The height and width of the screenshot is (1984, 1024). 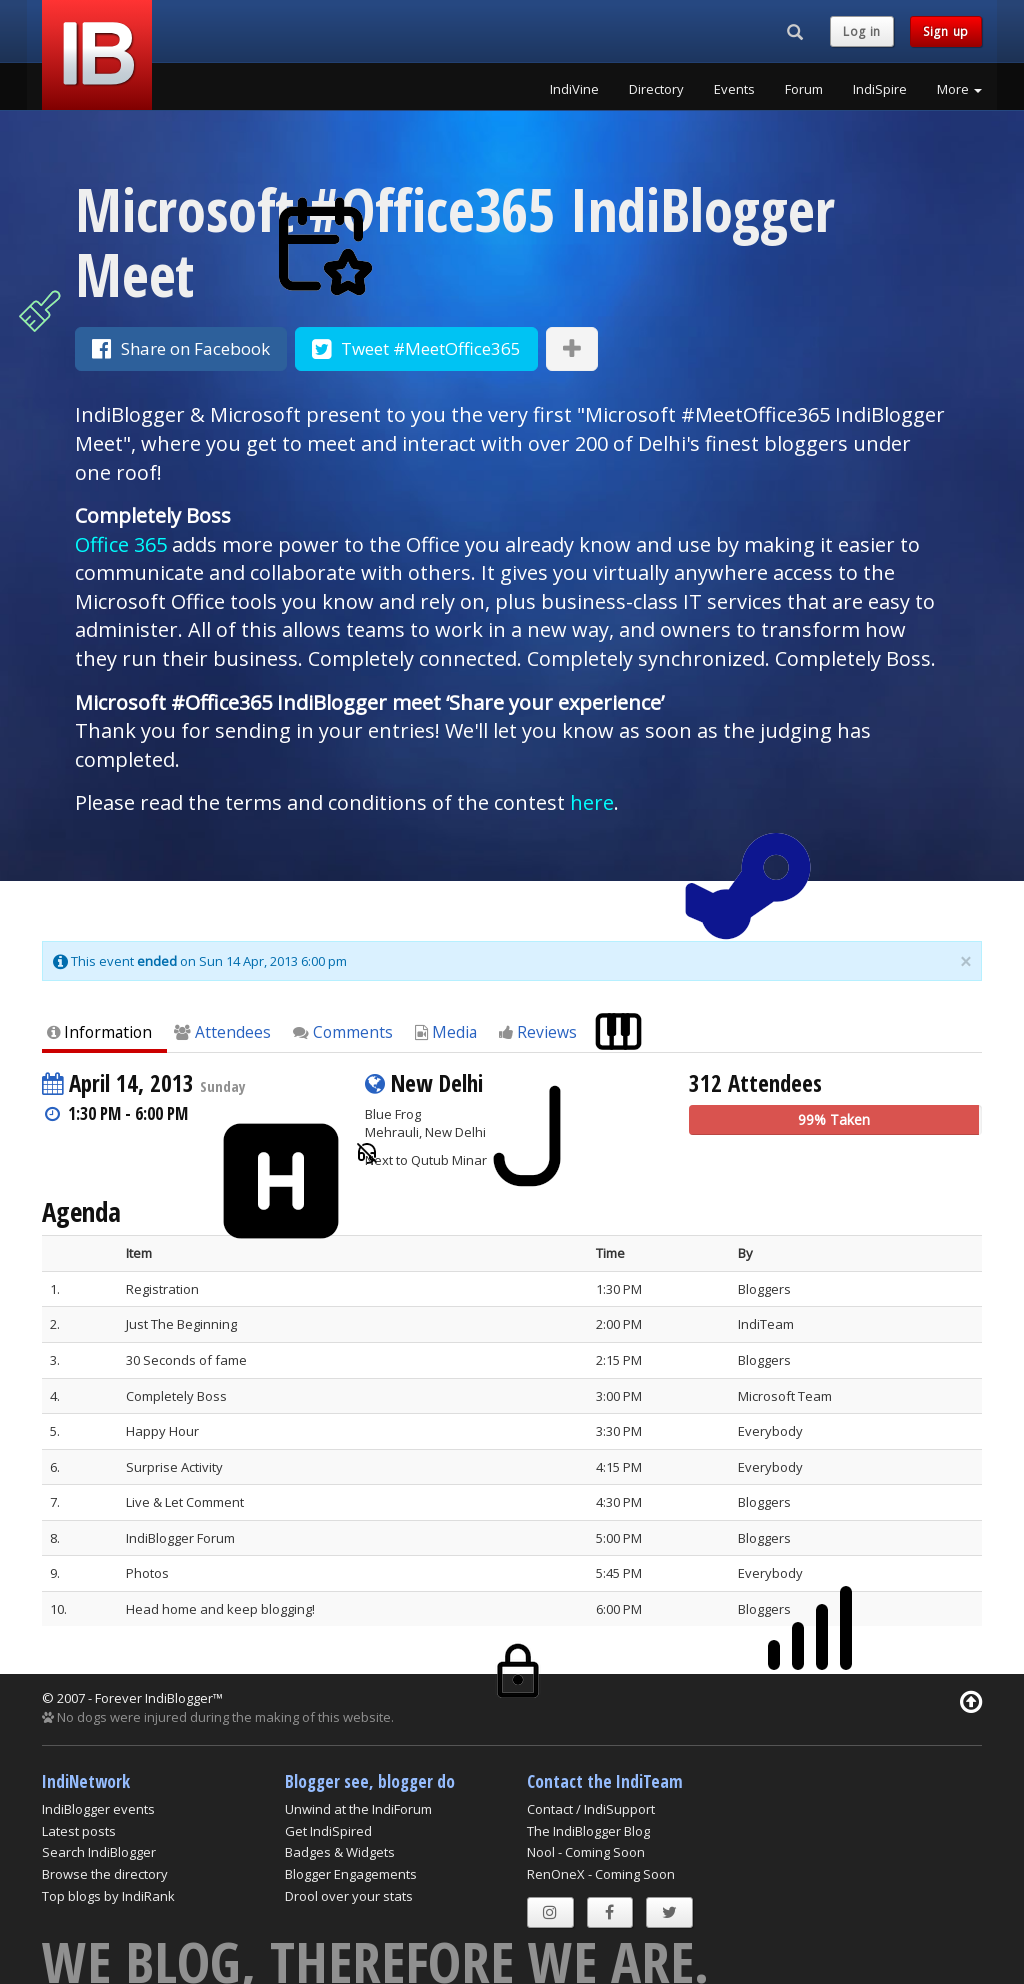 What do you see at coordinates (40, 310) in the screenshot?
I see `access painting or drawing tools` at bounding box center [40, 310].